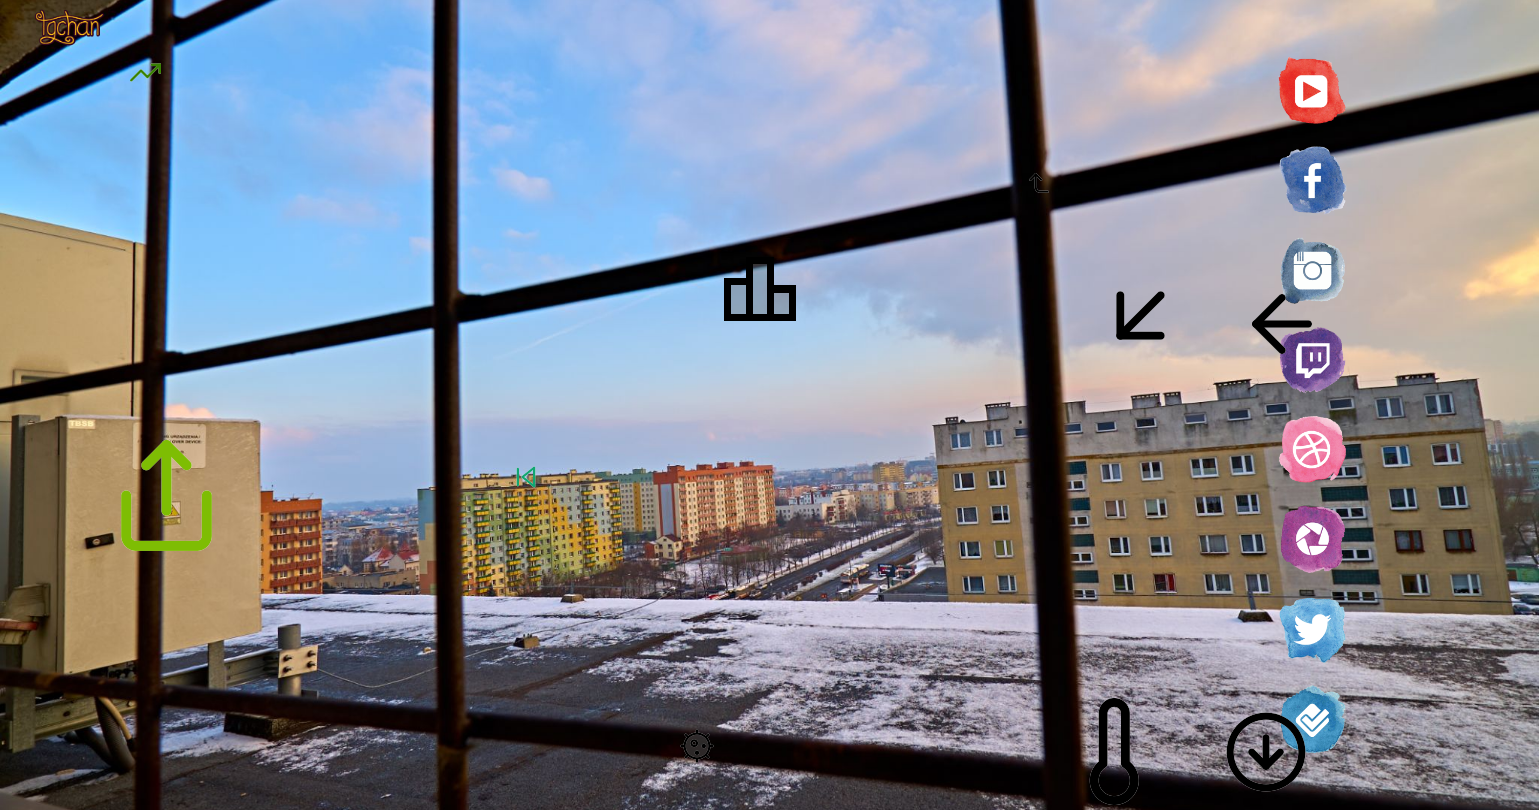 The image size is (1539, 810). What do you see at coordinates (1039, 183) in the screenshot?
I see `go back and up in navigation` at bounding box center [1039, 183].